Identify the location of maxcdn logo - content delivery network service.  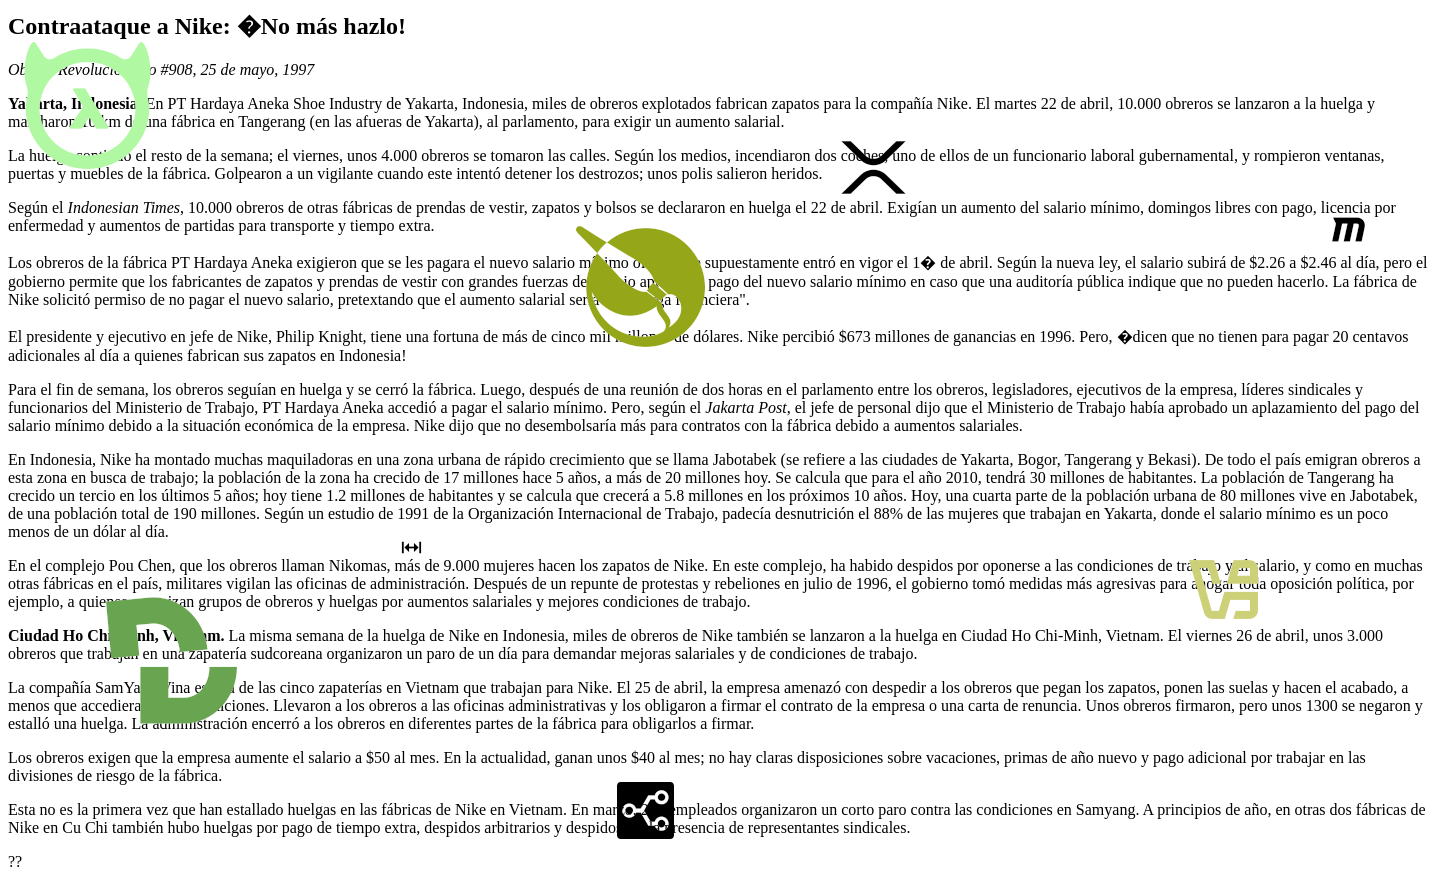
(1348, 229).